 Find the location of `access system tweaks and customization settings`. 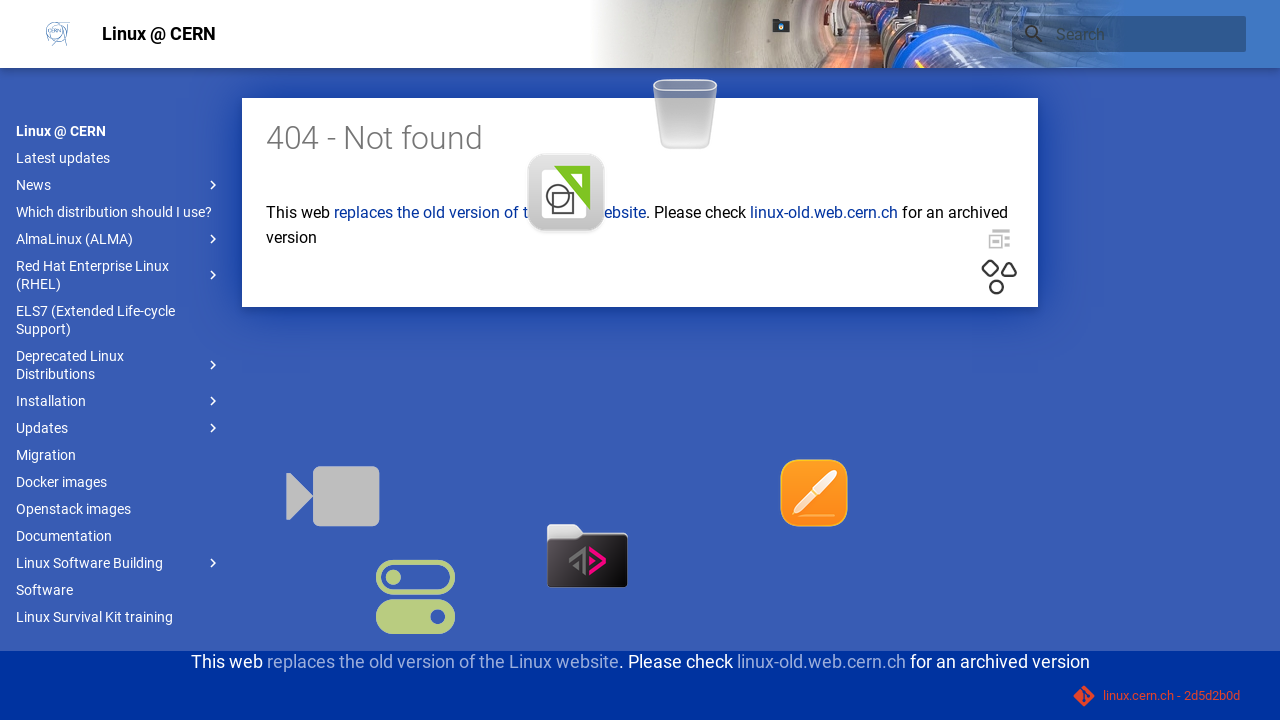

access system tweaks and customization settings is located at coordinates (415, 594).